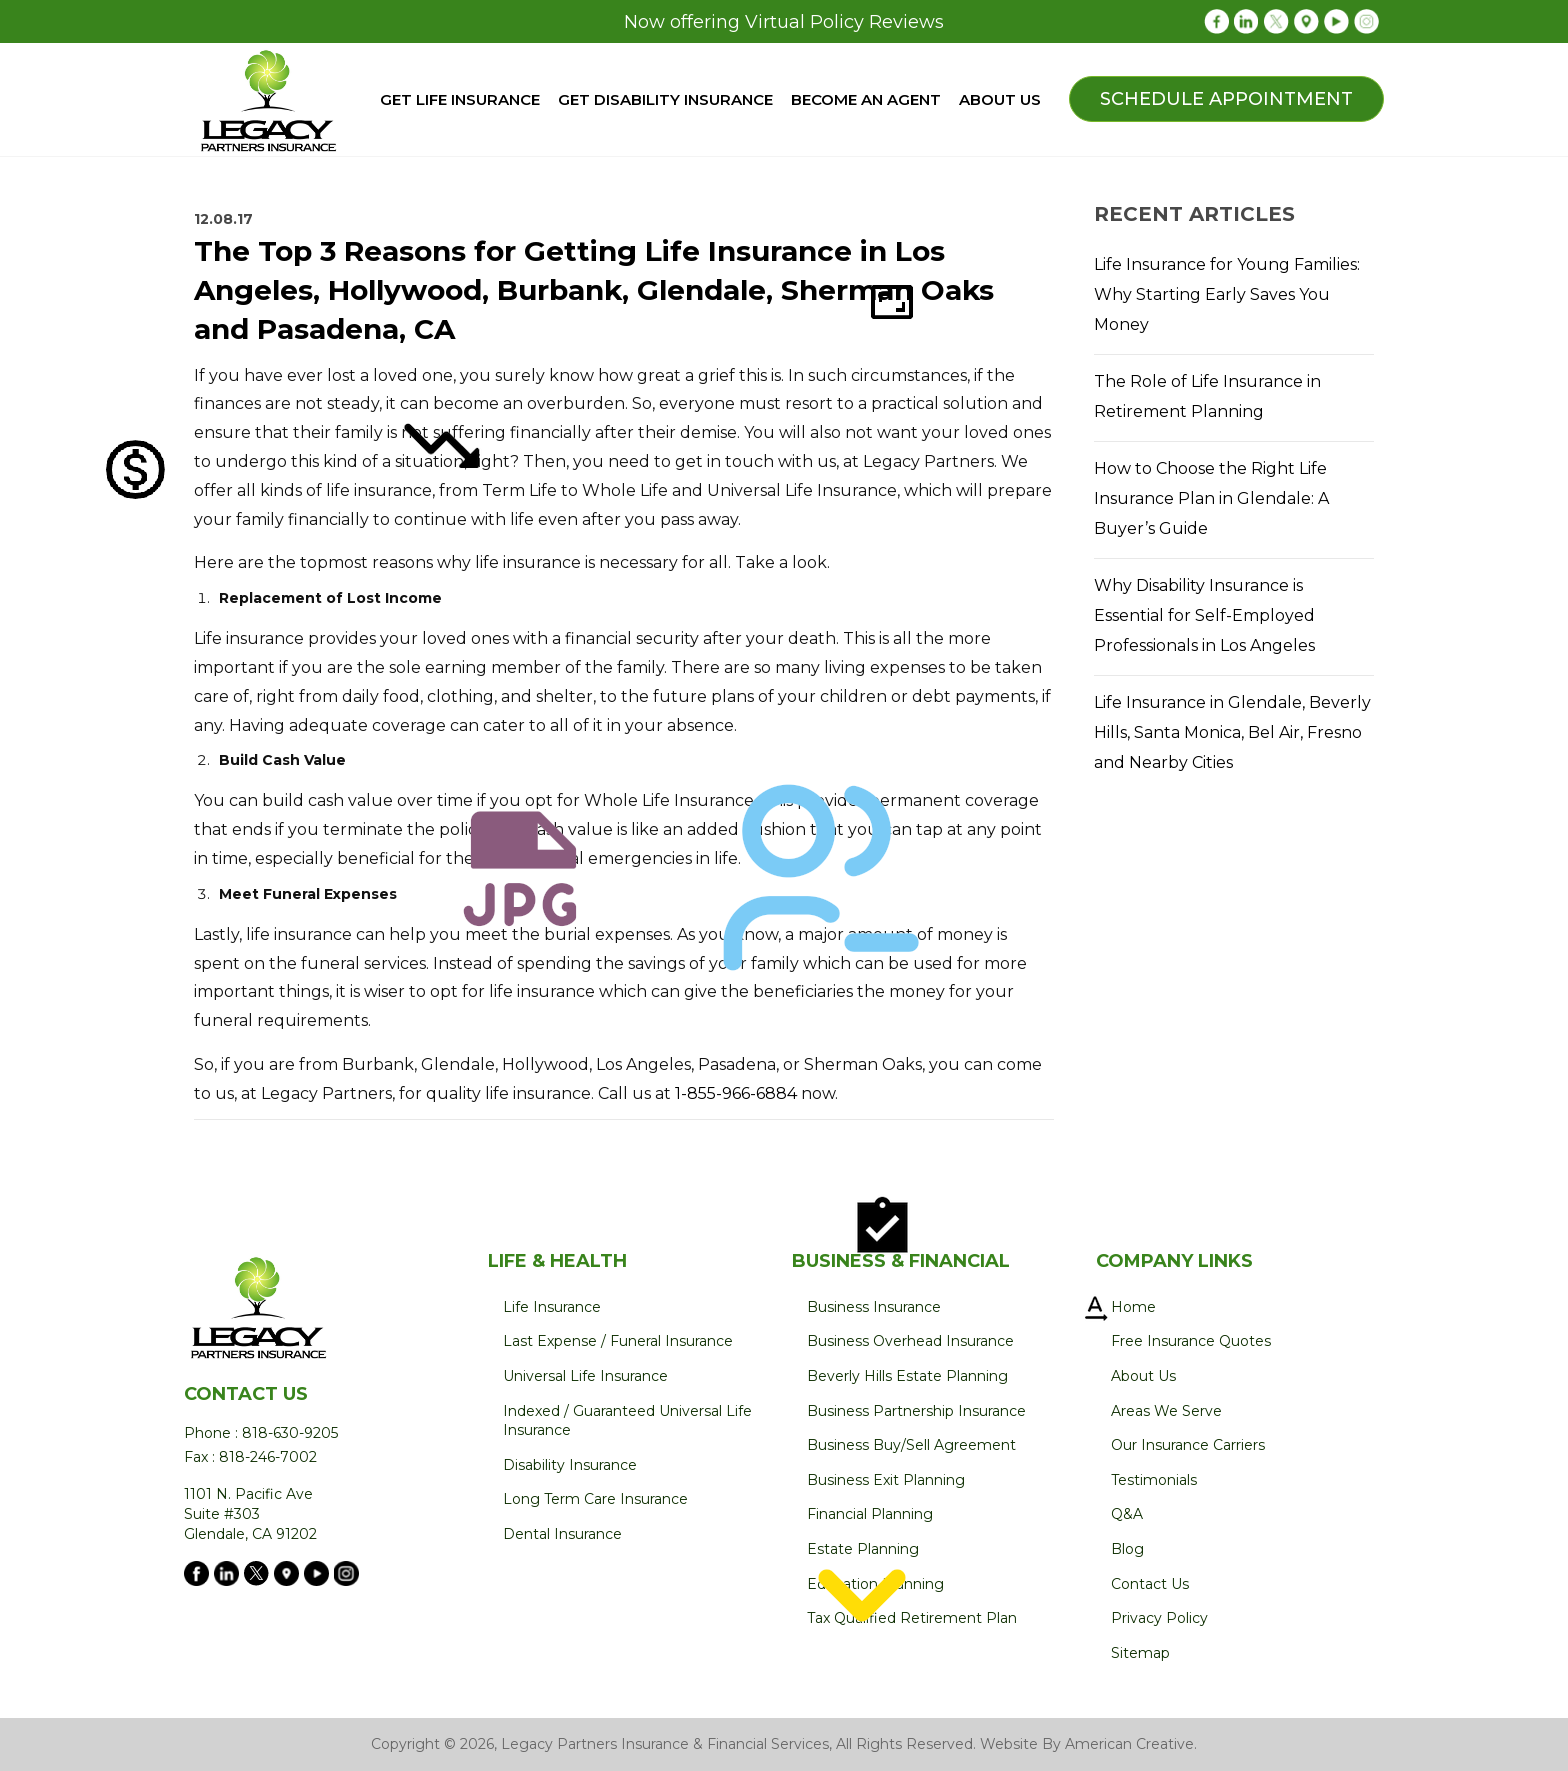 The width and height of the screenshot is (1568, 1771). What do you see at coordinates (135, 469) in the screenshot?
I see `view earnings or account balance` at bounding box center [135, 469].